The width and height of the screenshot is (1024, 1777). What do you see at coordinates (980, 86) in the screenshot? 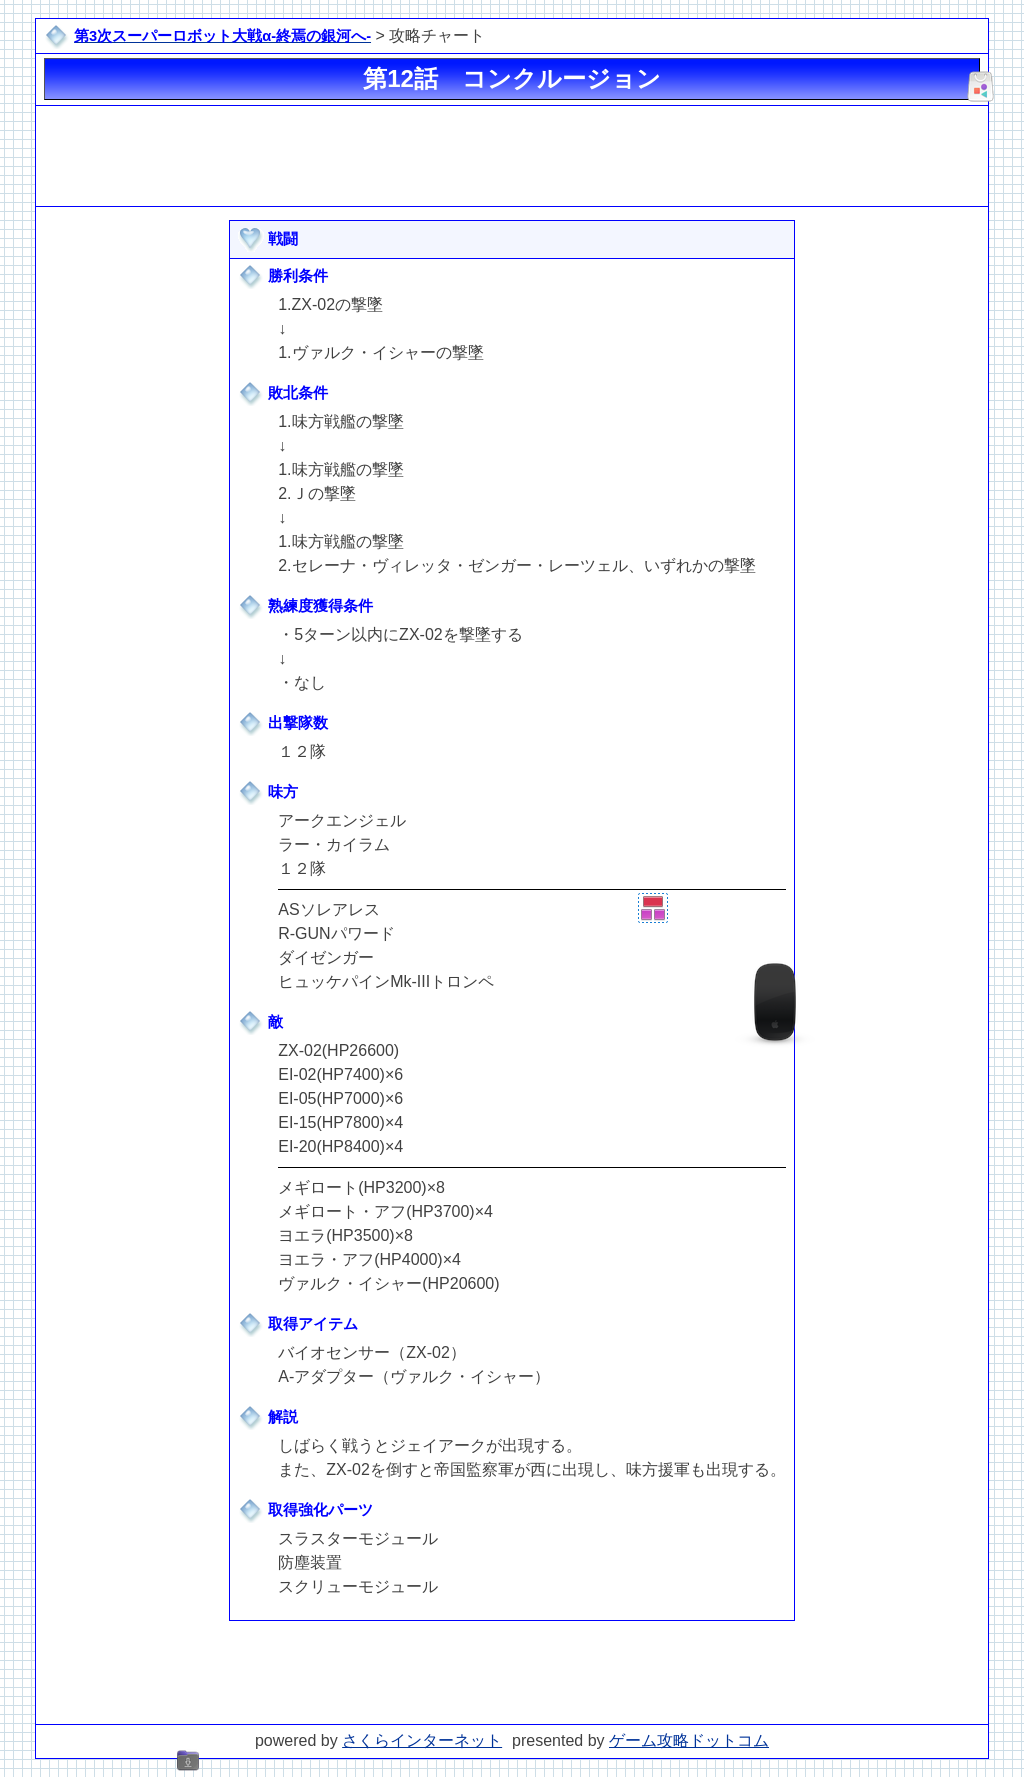
I see `open the software center to browse and install apps` at bounding box center [980, 86].